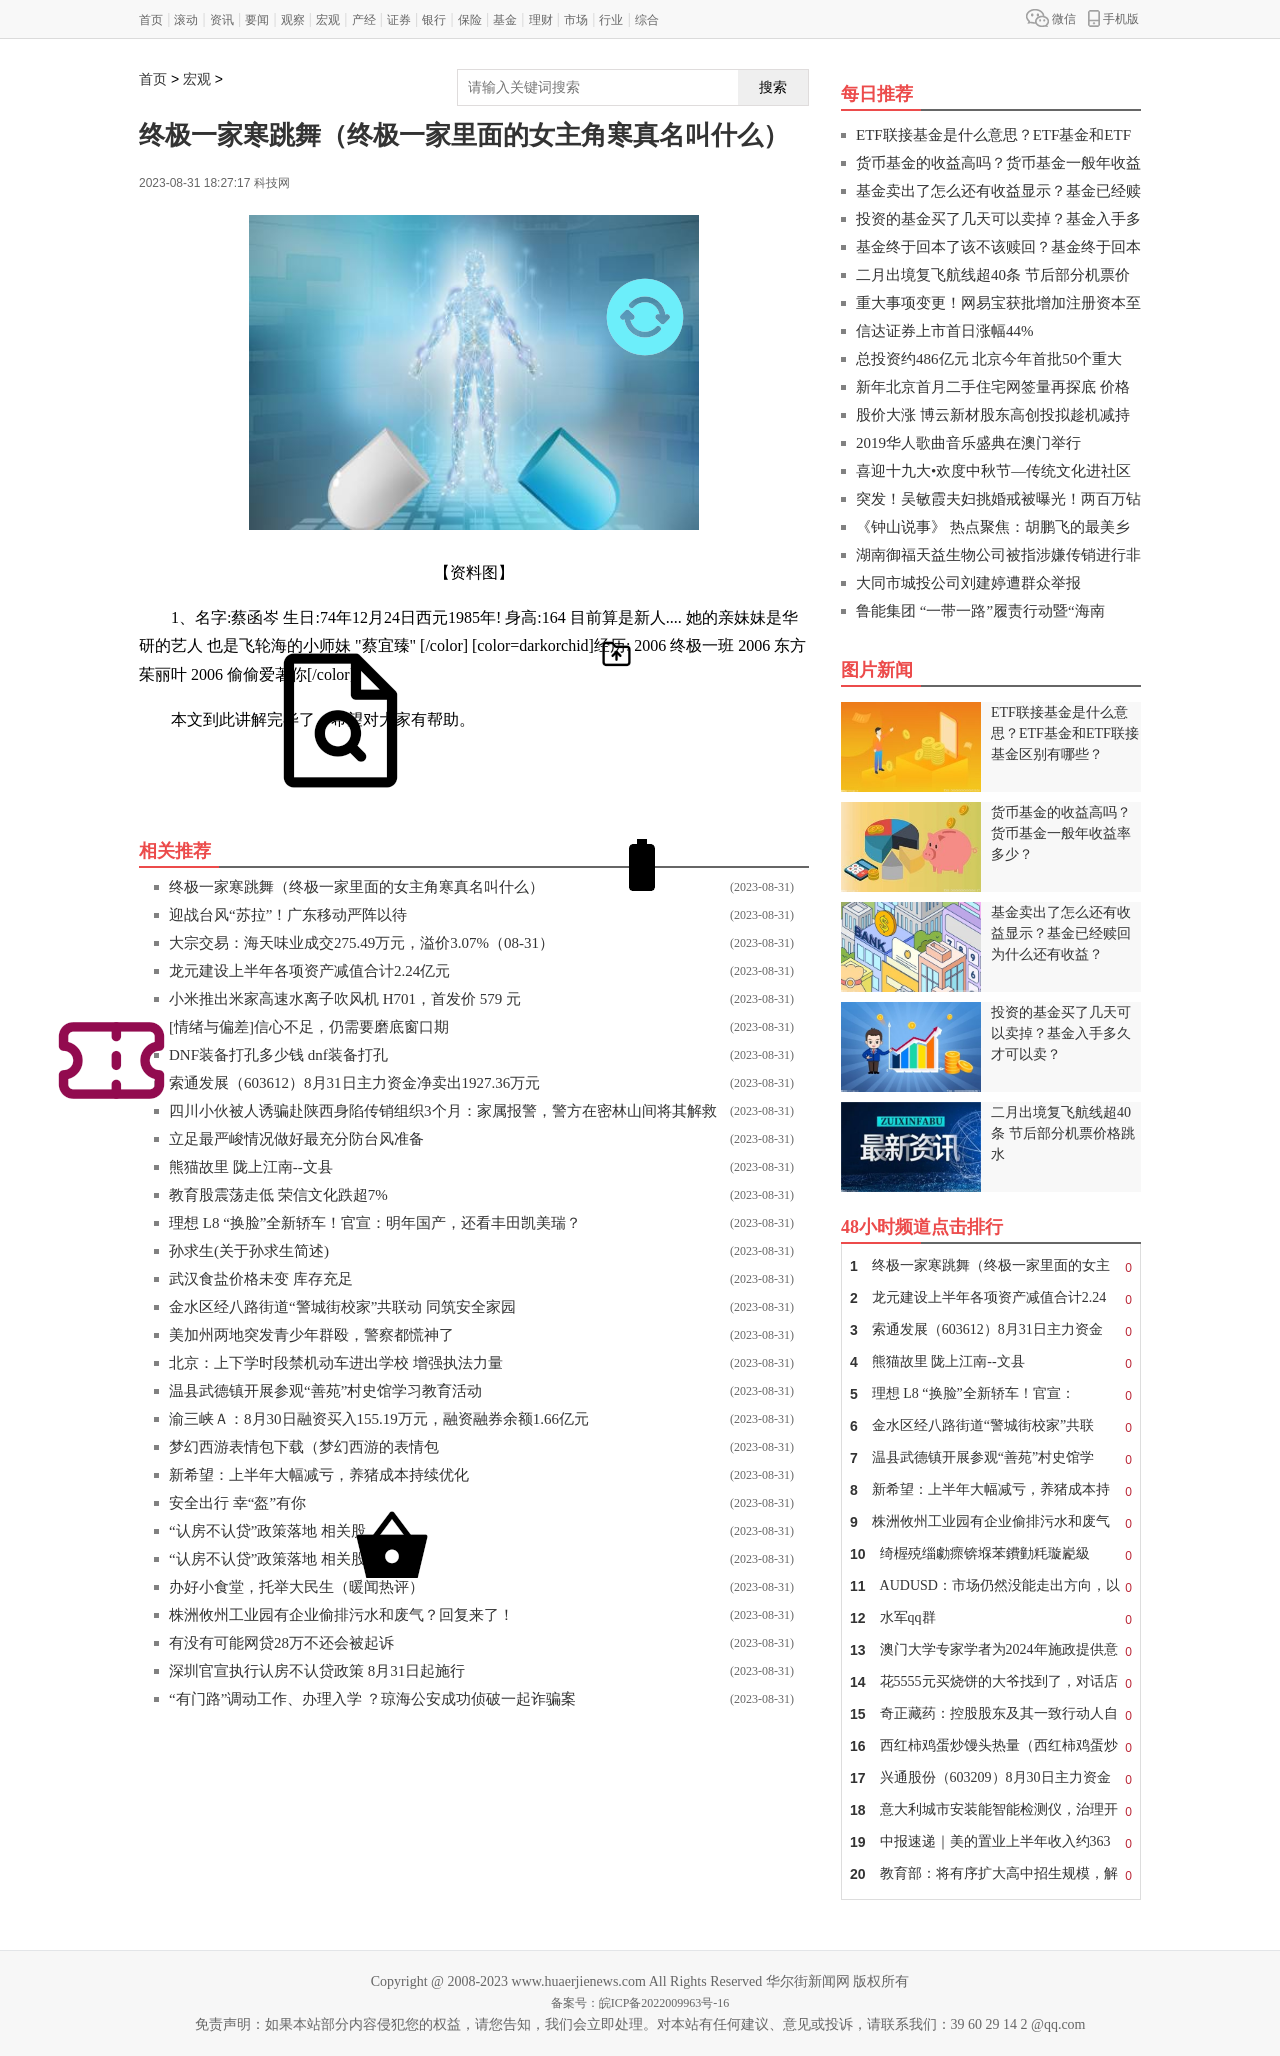  Describe the element at coordinates (642, 865) in the screenshot. I see `indicates battery is fully charged` at that location.